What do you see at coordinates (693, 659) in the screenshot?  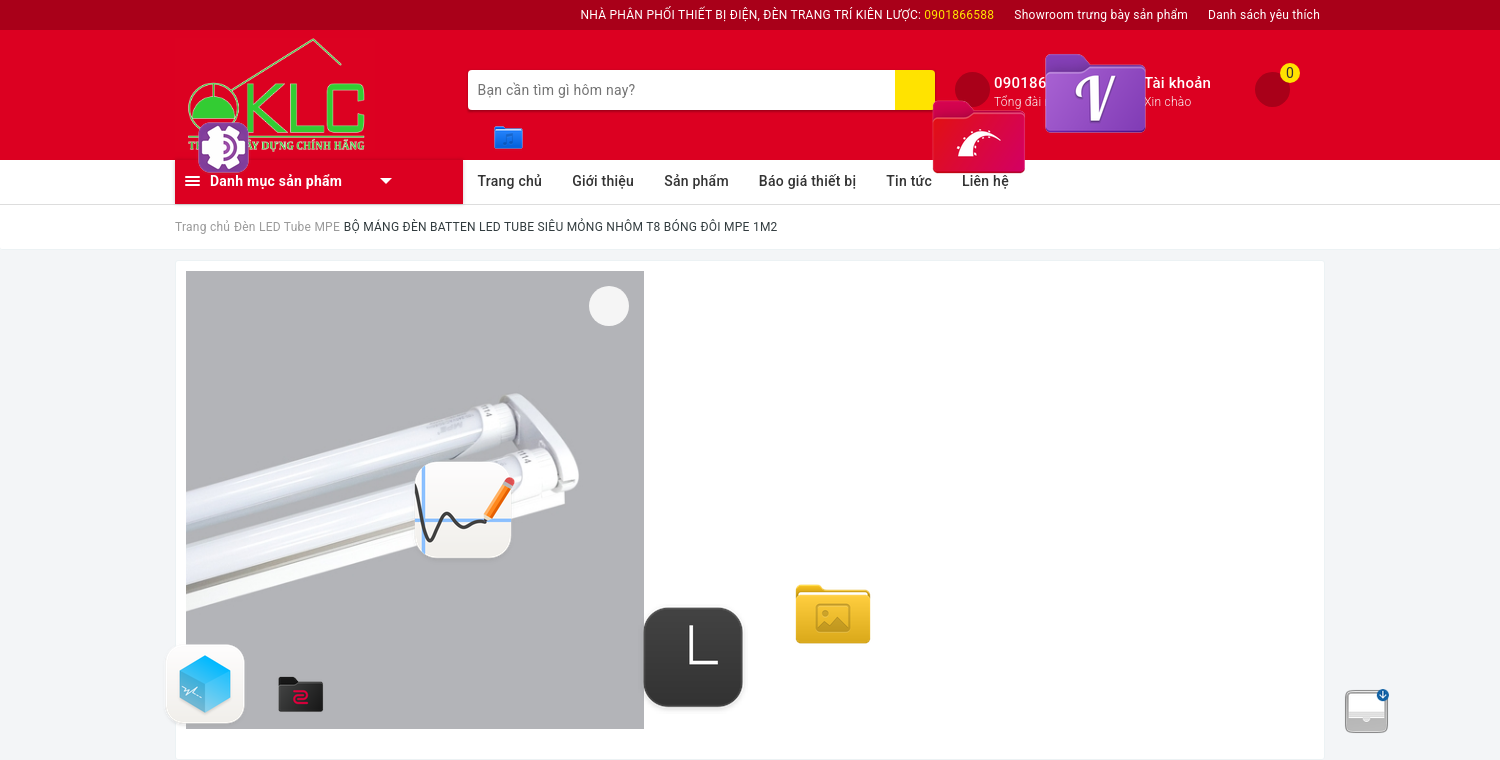 I see `open date and time settings` at bounding box center [693, 659].